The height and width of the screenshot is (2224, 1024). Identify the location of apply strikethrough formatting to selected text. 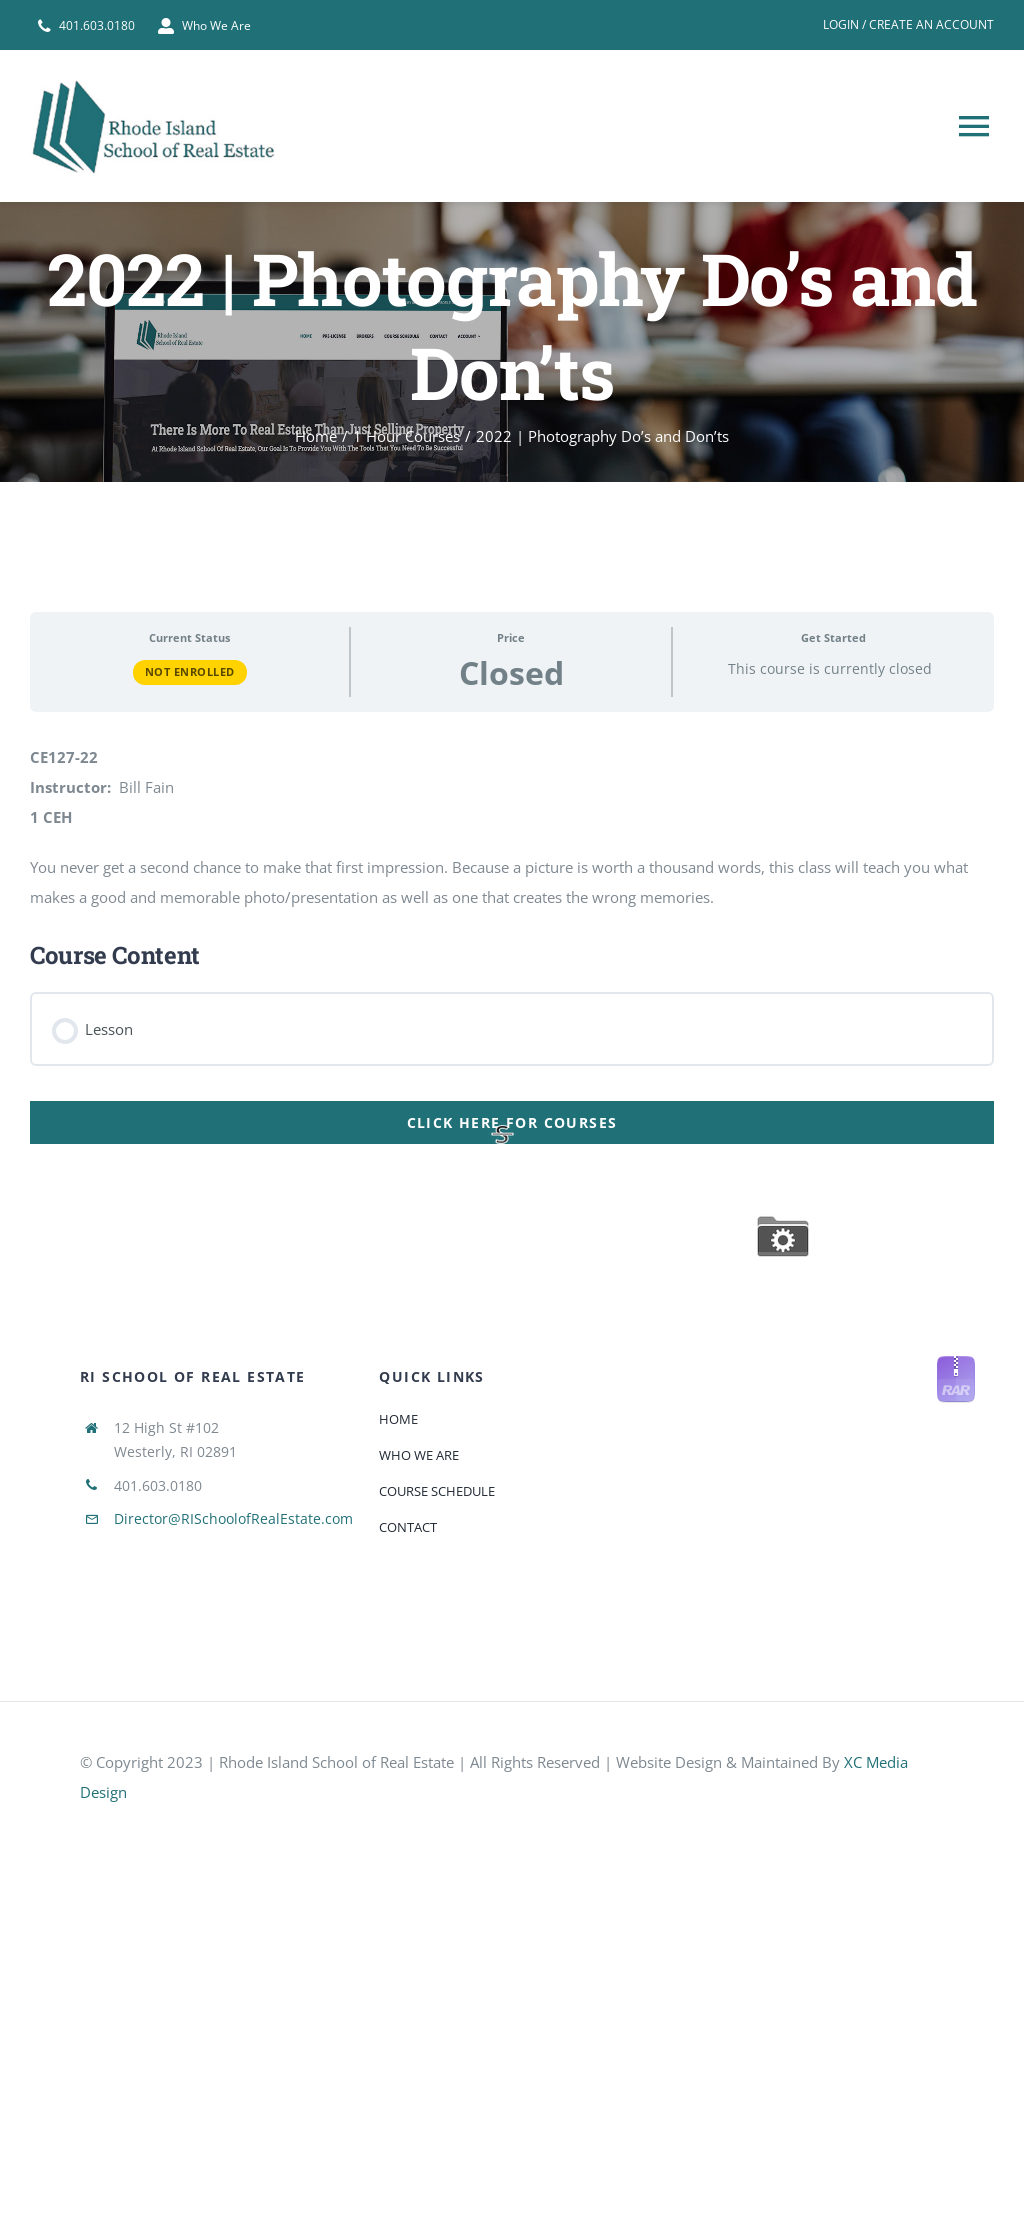
(502, 1134).